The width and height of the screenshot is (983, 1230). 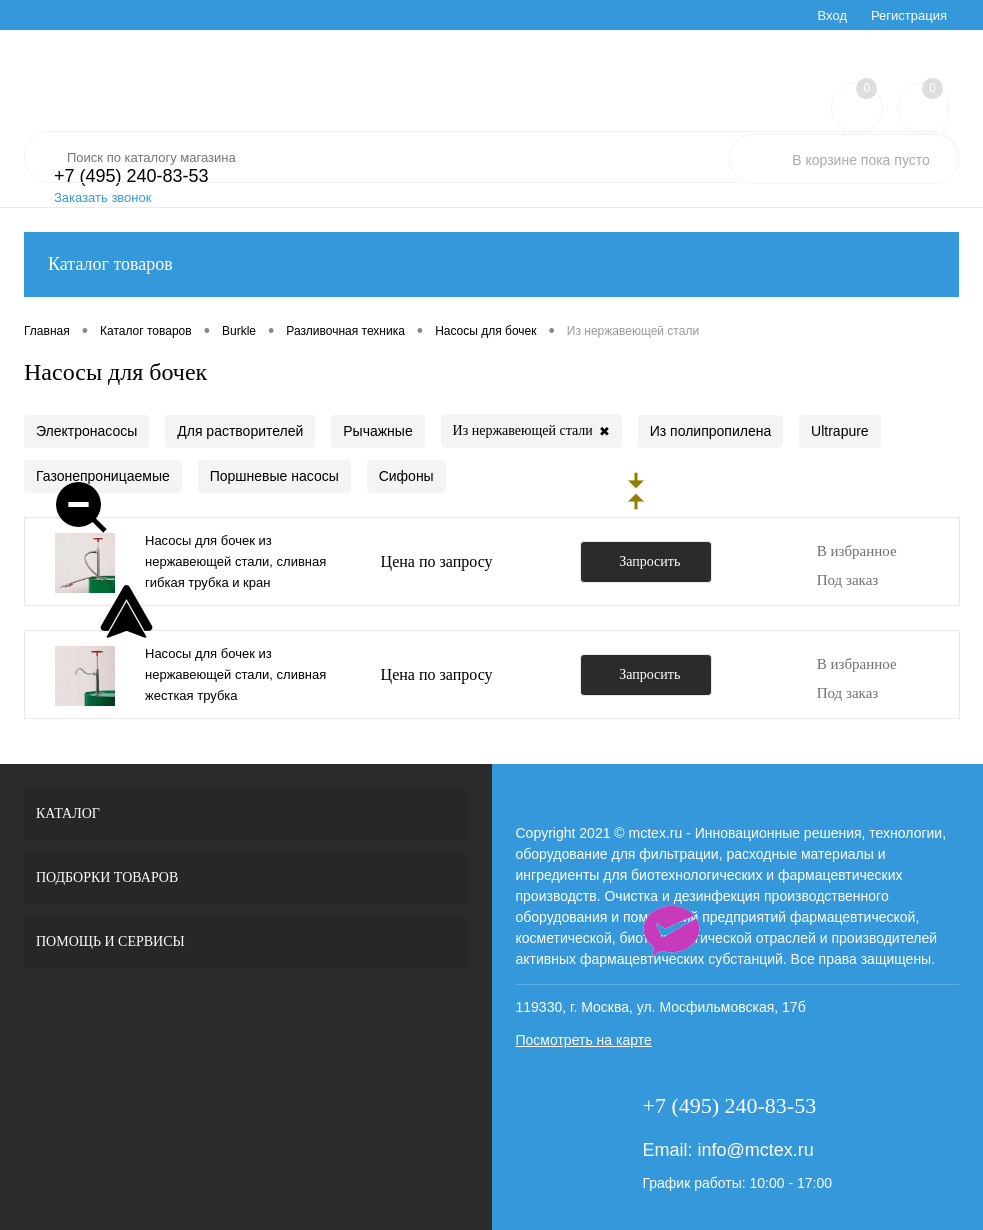 I want to click on pay with wechat pay, so click(x=671, y=929).